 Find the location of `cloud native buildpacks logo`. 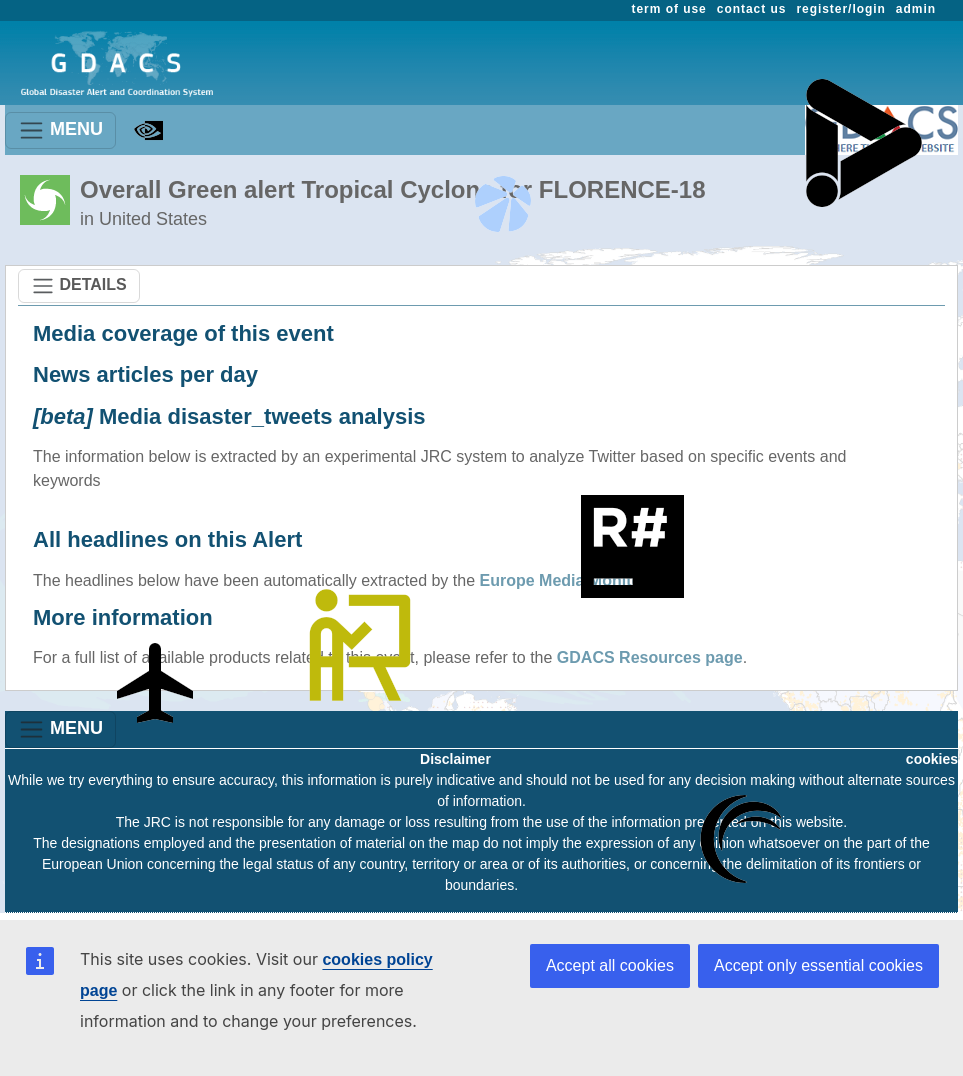

cloud native buildpacks logo is located at coordinates (503, 204).